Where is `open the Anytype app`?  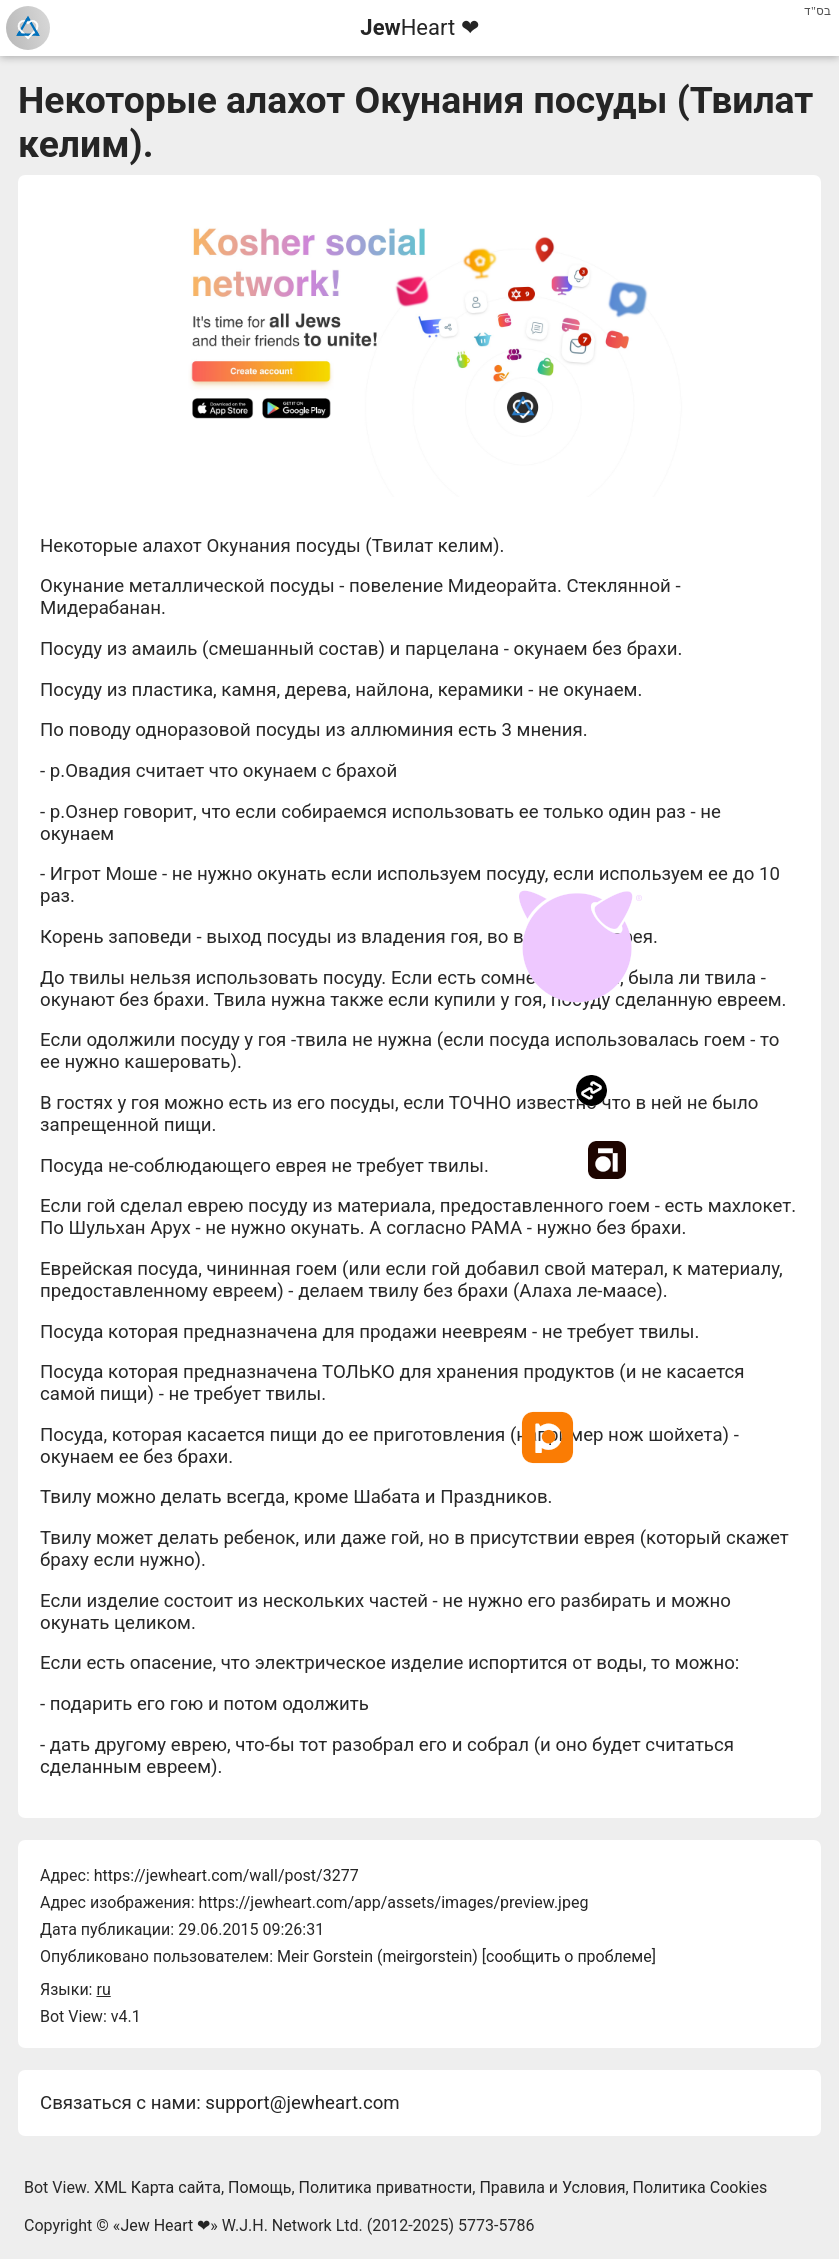
open the Anytype app is located at coordinates (607, 1160).